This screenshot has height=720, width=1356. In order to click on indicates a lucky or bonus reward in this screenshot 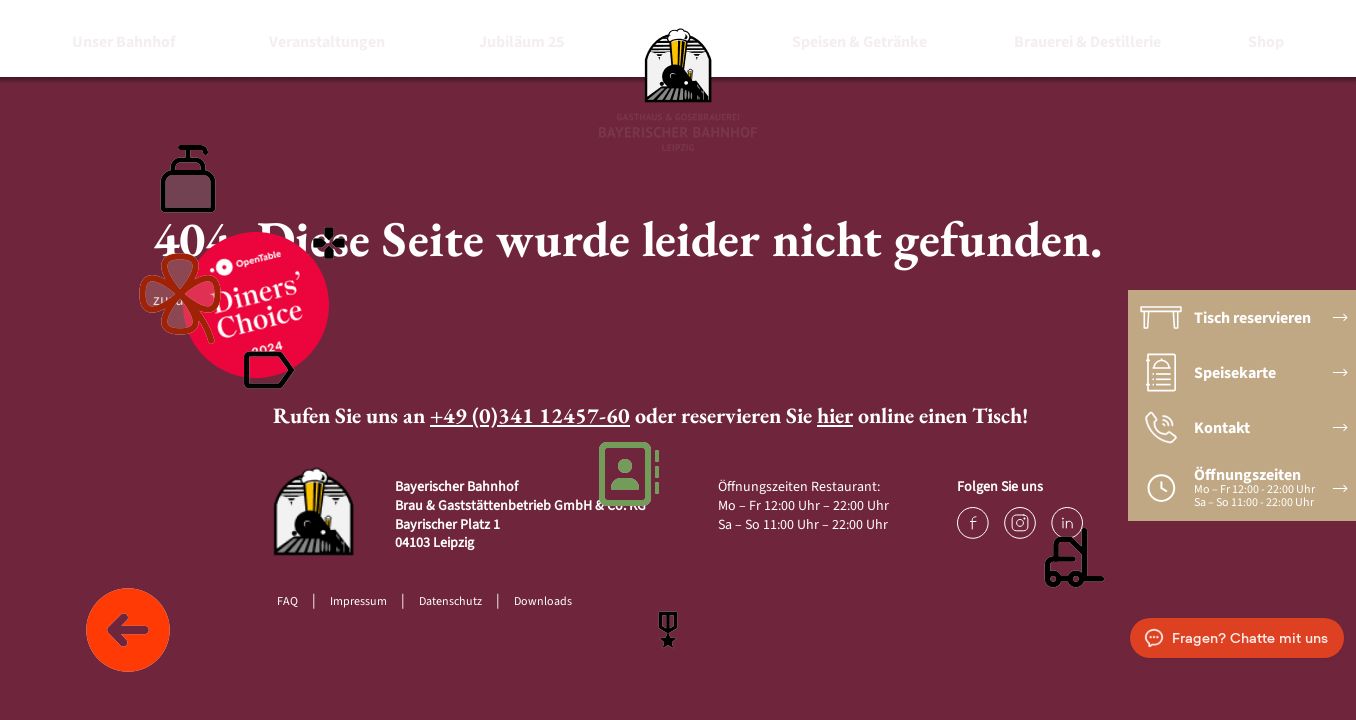, I will do `click(180, 297)`.